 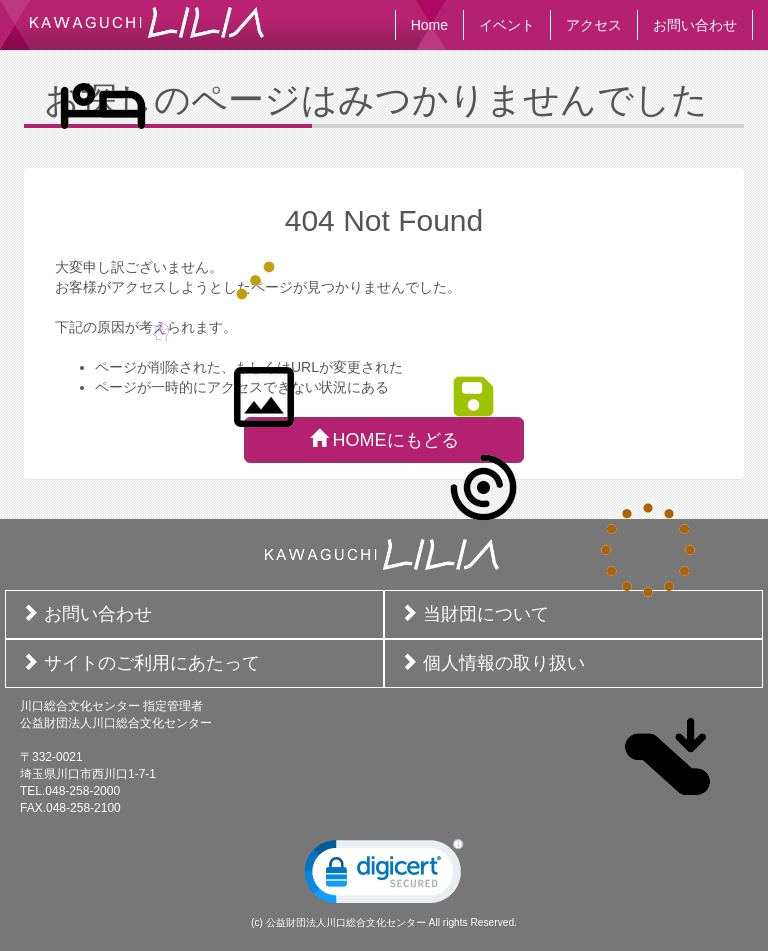 I want to click on more options menu (diagonal variant), so click(x=255, y=280).